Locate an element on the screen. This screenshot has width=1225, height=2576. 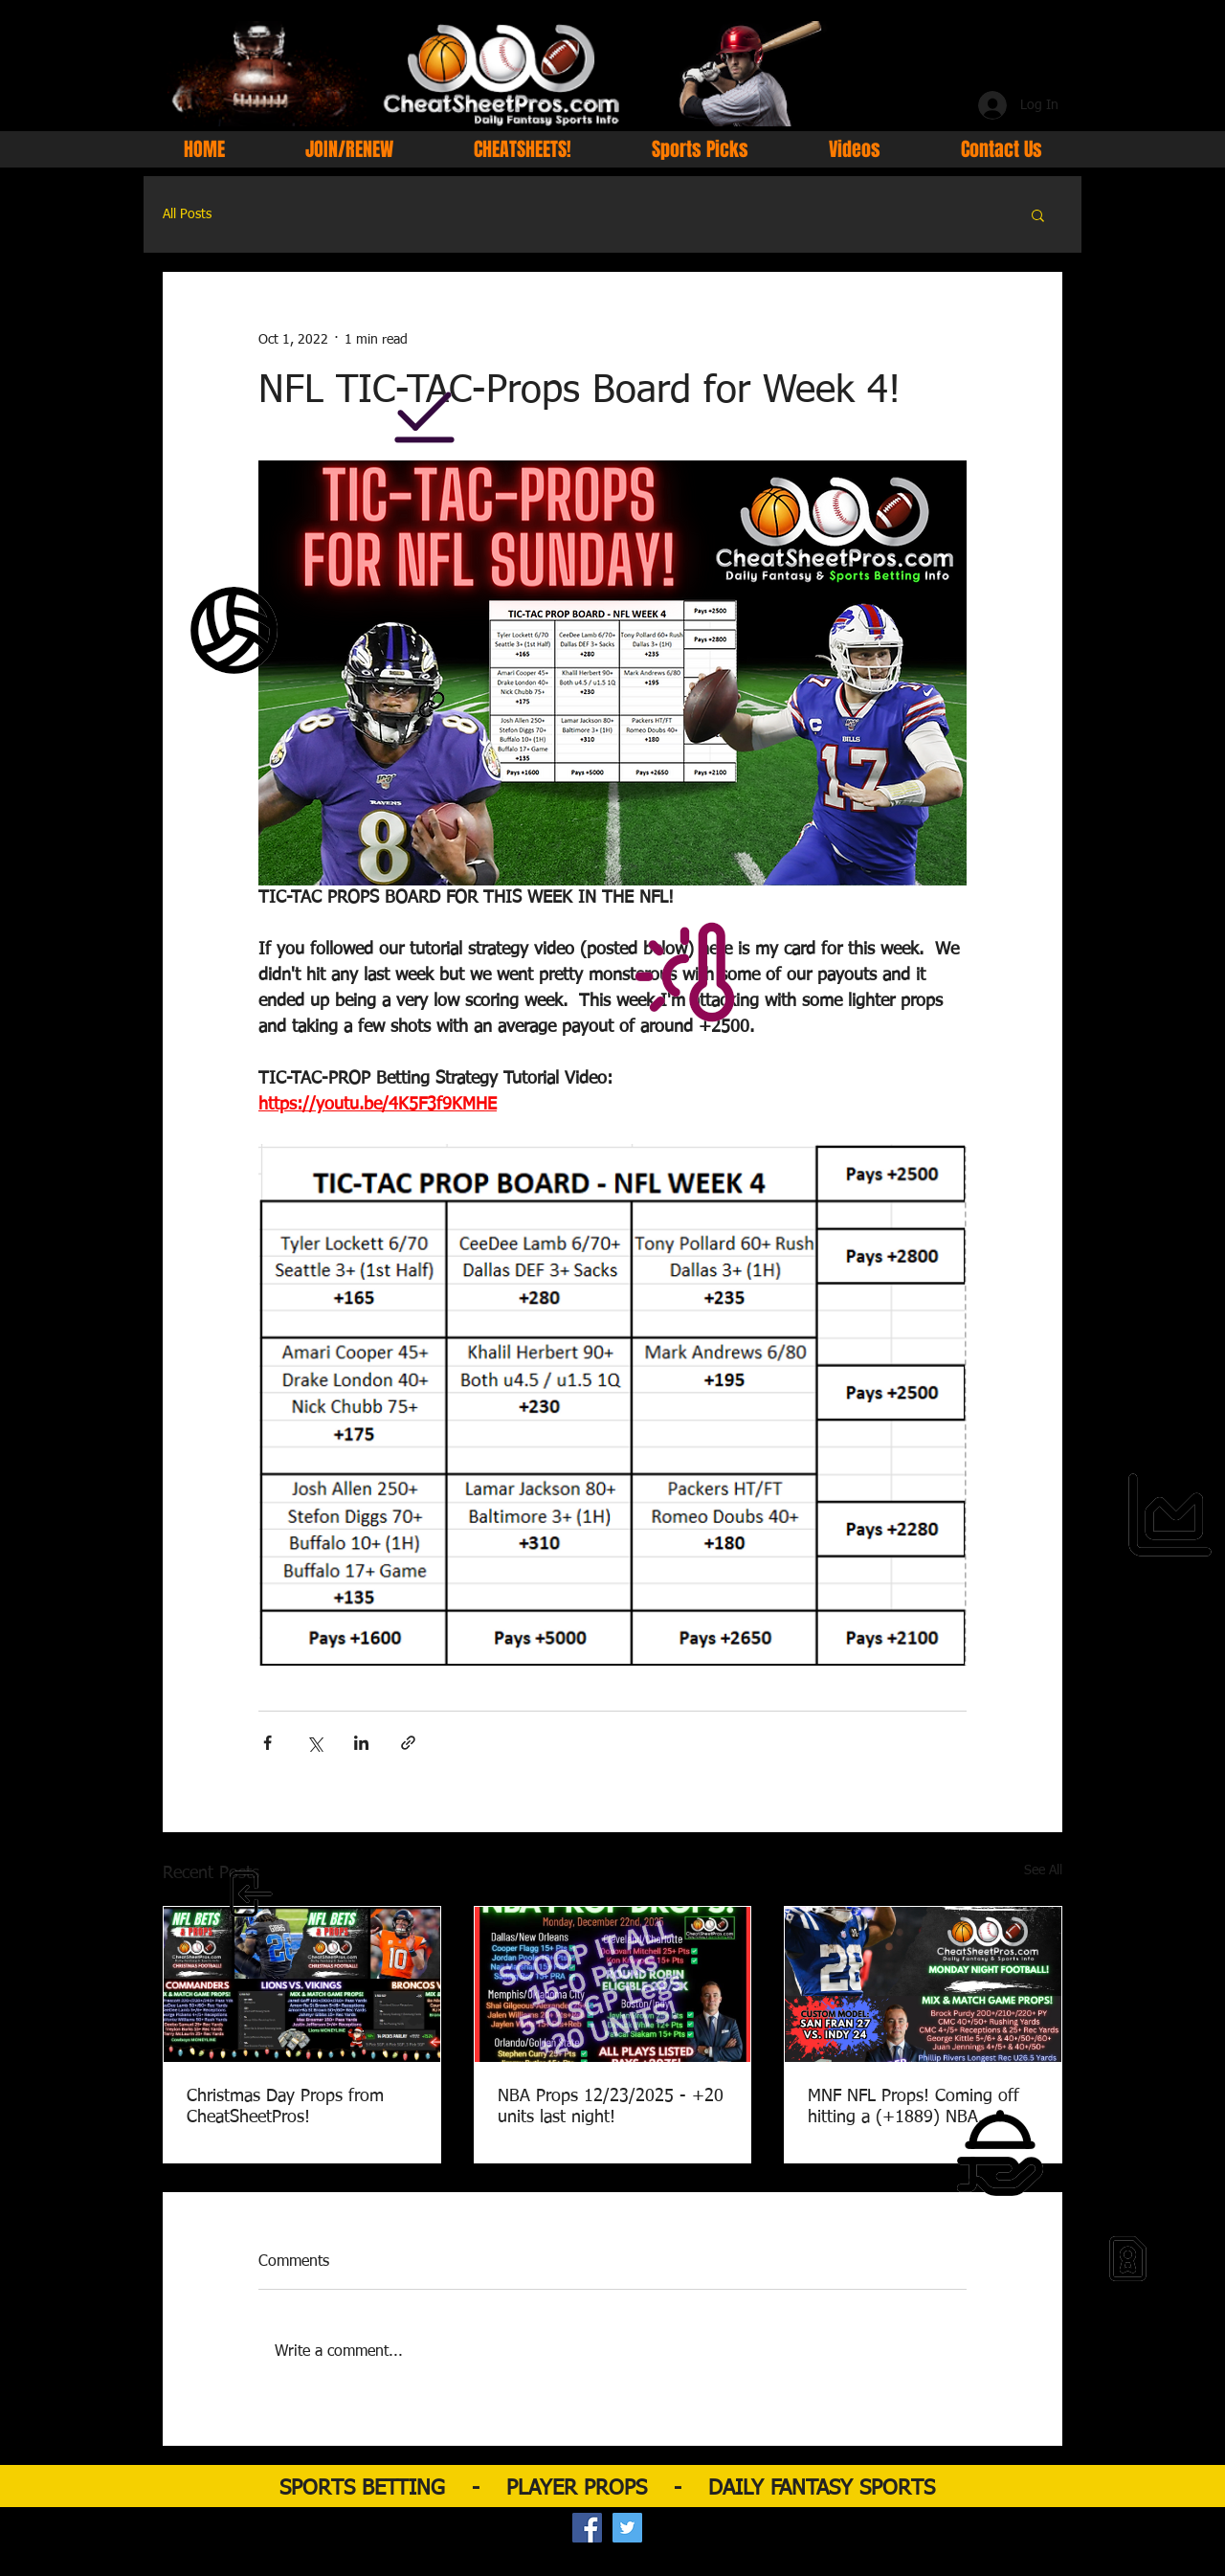
food delivery or catering service is located at coordinates (1000, 2153).